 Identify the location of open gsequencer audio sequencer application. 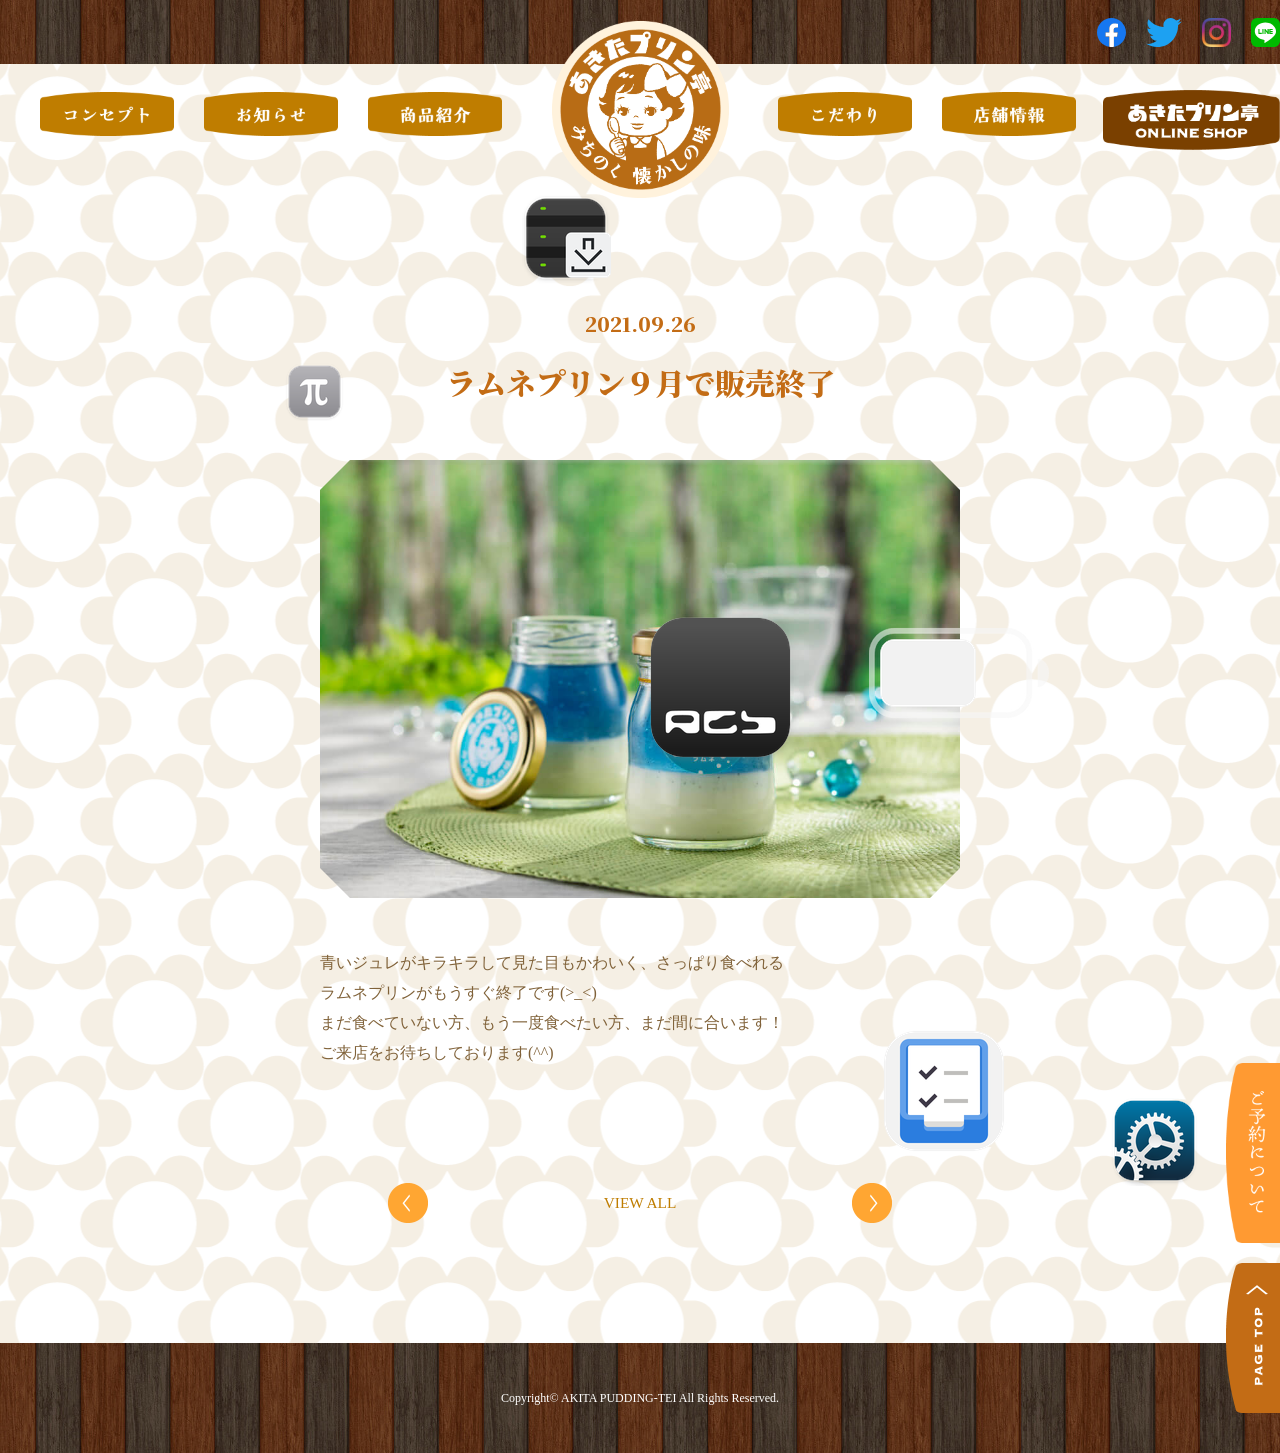
(720, 687).